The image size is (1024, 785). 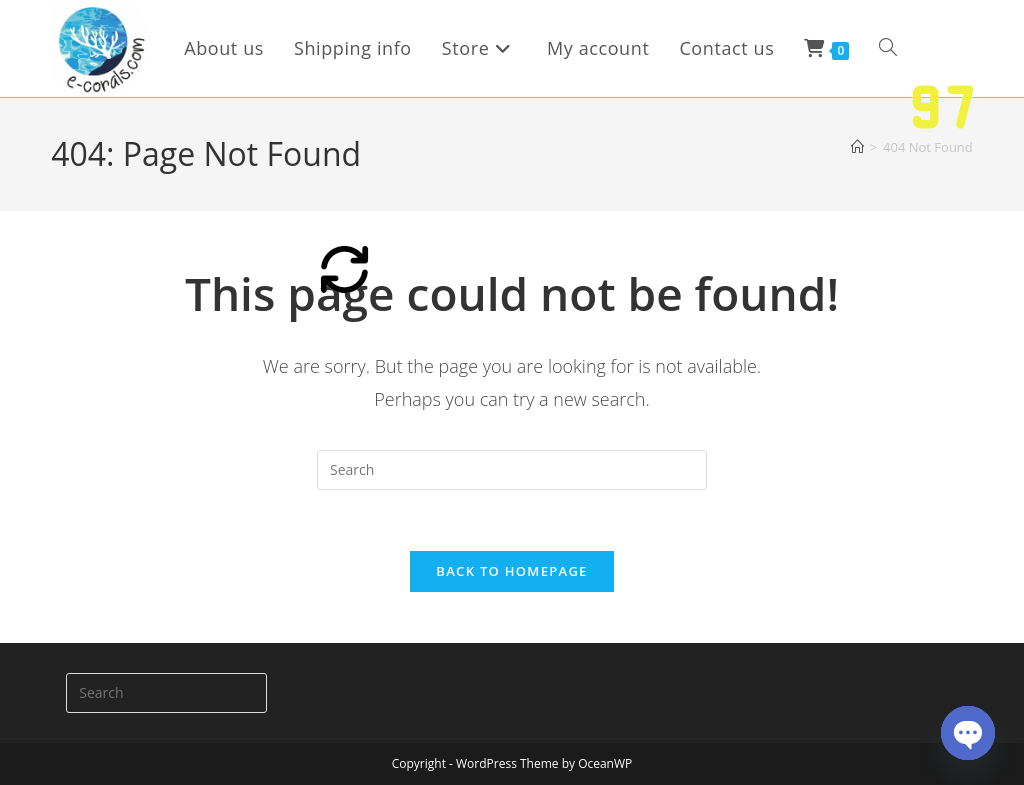 What do you see at coordinates (344, 269) in the screenshot?
I see `refresh the current page or content` at bounding box center [344, 269].